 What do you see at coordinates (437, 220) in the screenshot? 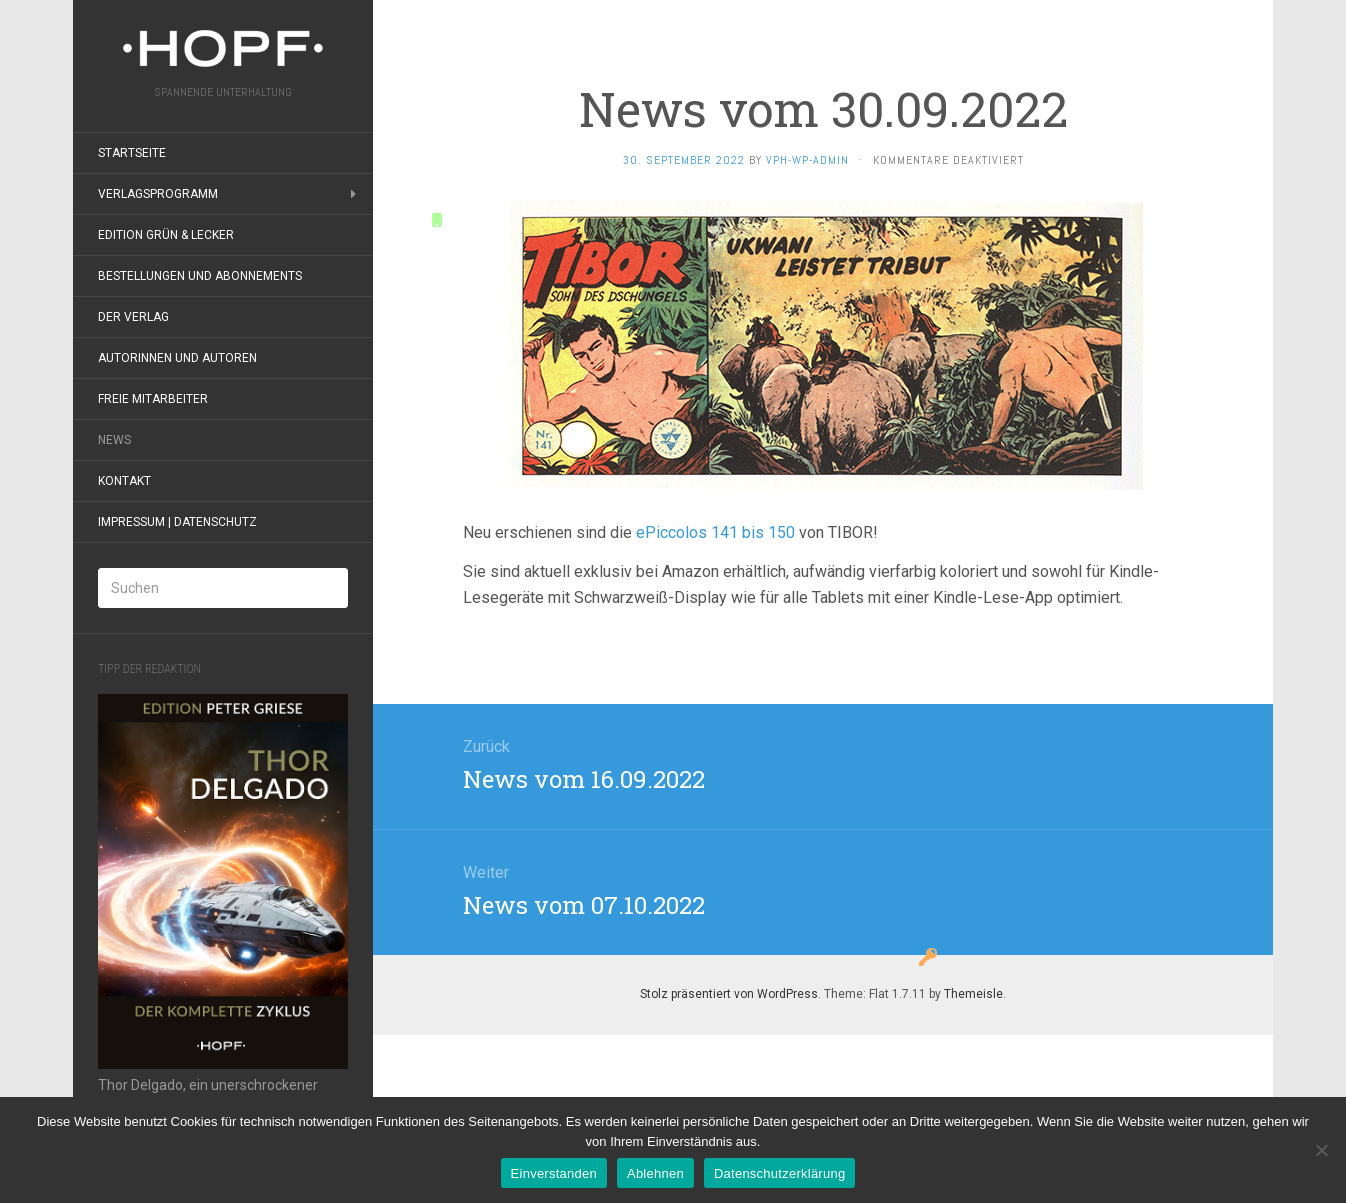
I see `call or text from mobile device` at bounding box center [437, 220].